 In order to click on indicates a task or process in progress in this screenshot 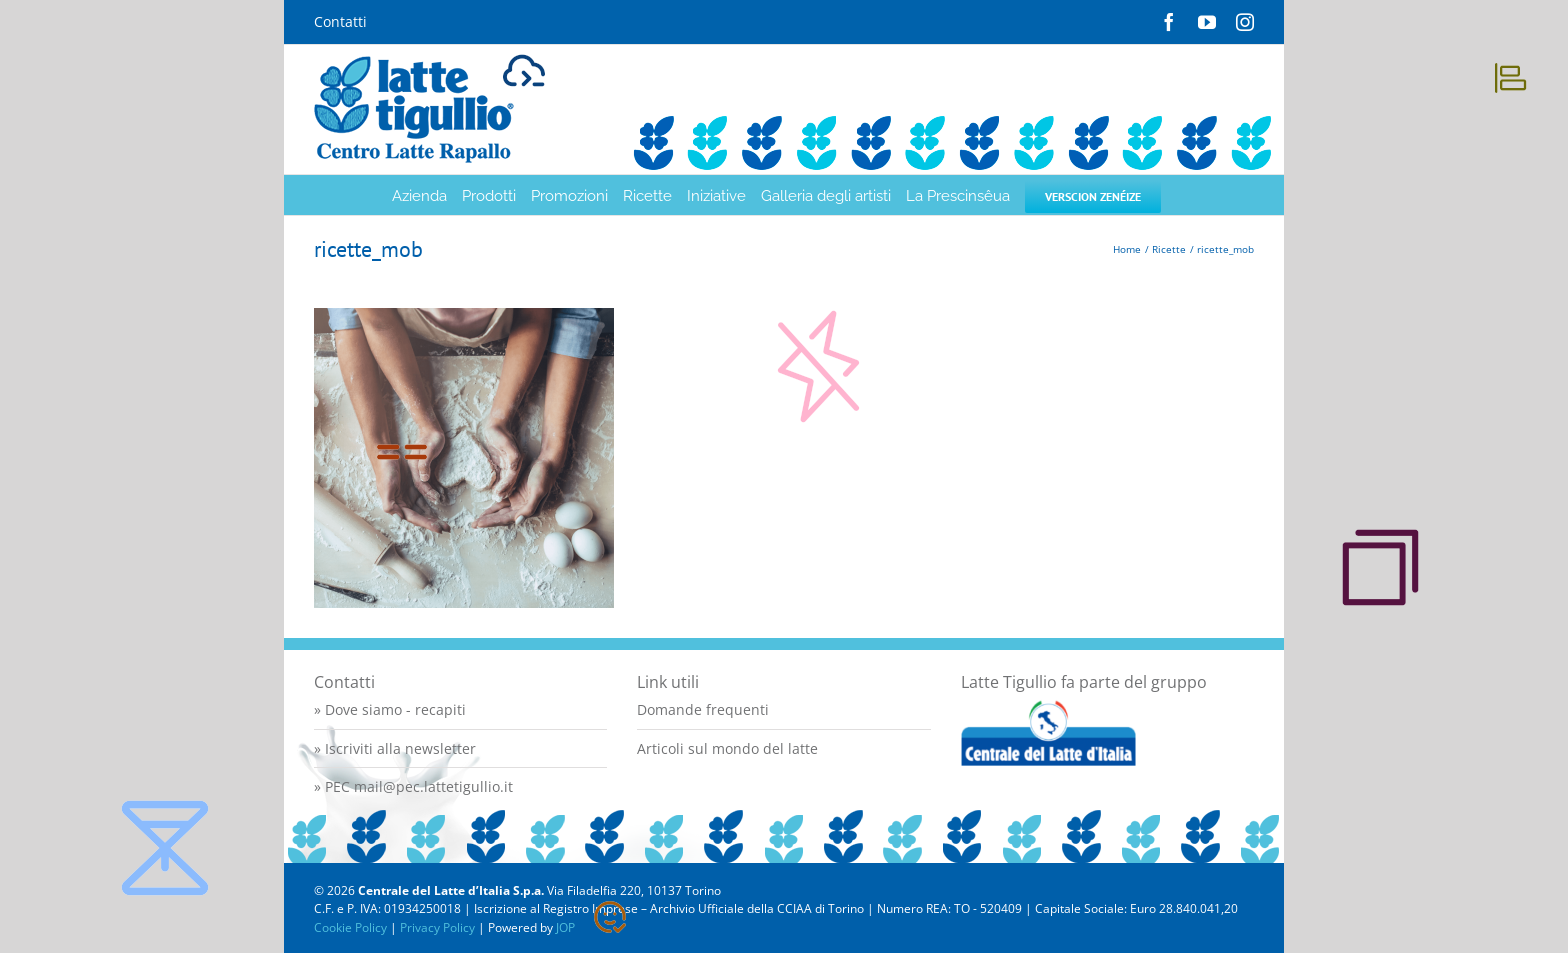, I will do `click(165, 848)`.